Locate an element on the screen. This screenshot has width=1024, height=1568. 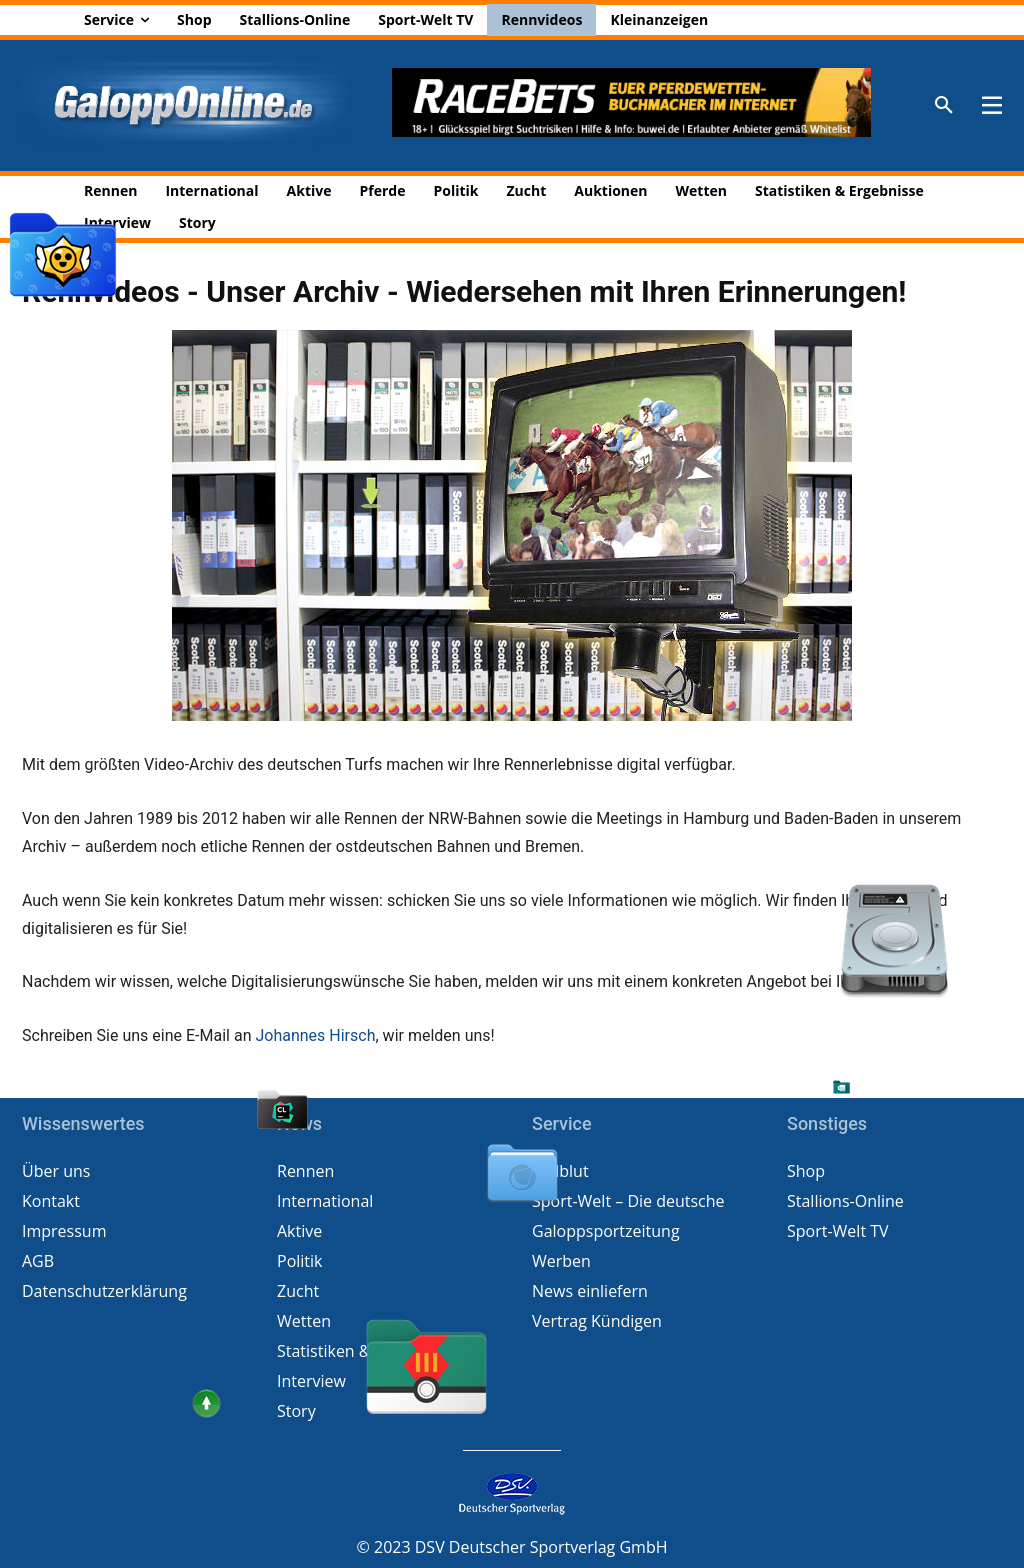
open Maxon application folder is located at coordinates (522, 1172).